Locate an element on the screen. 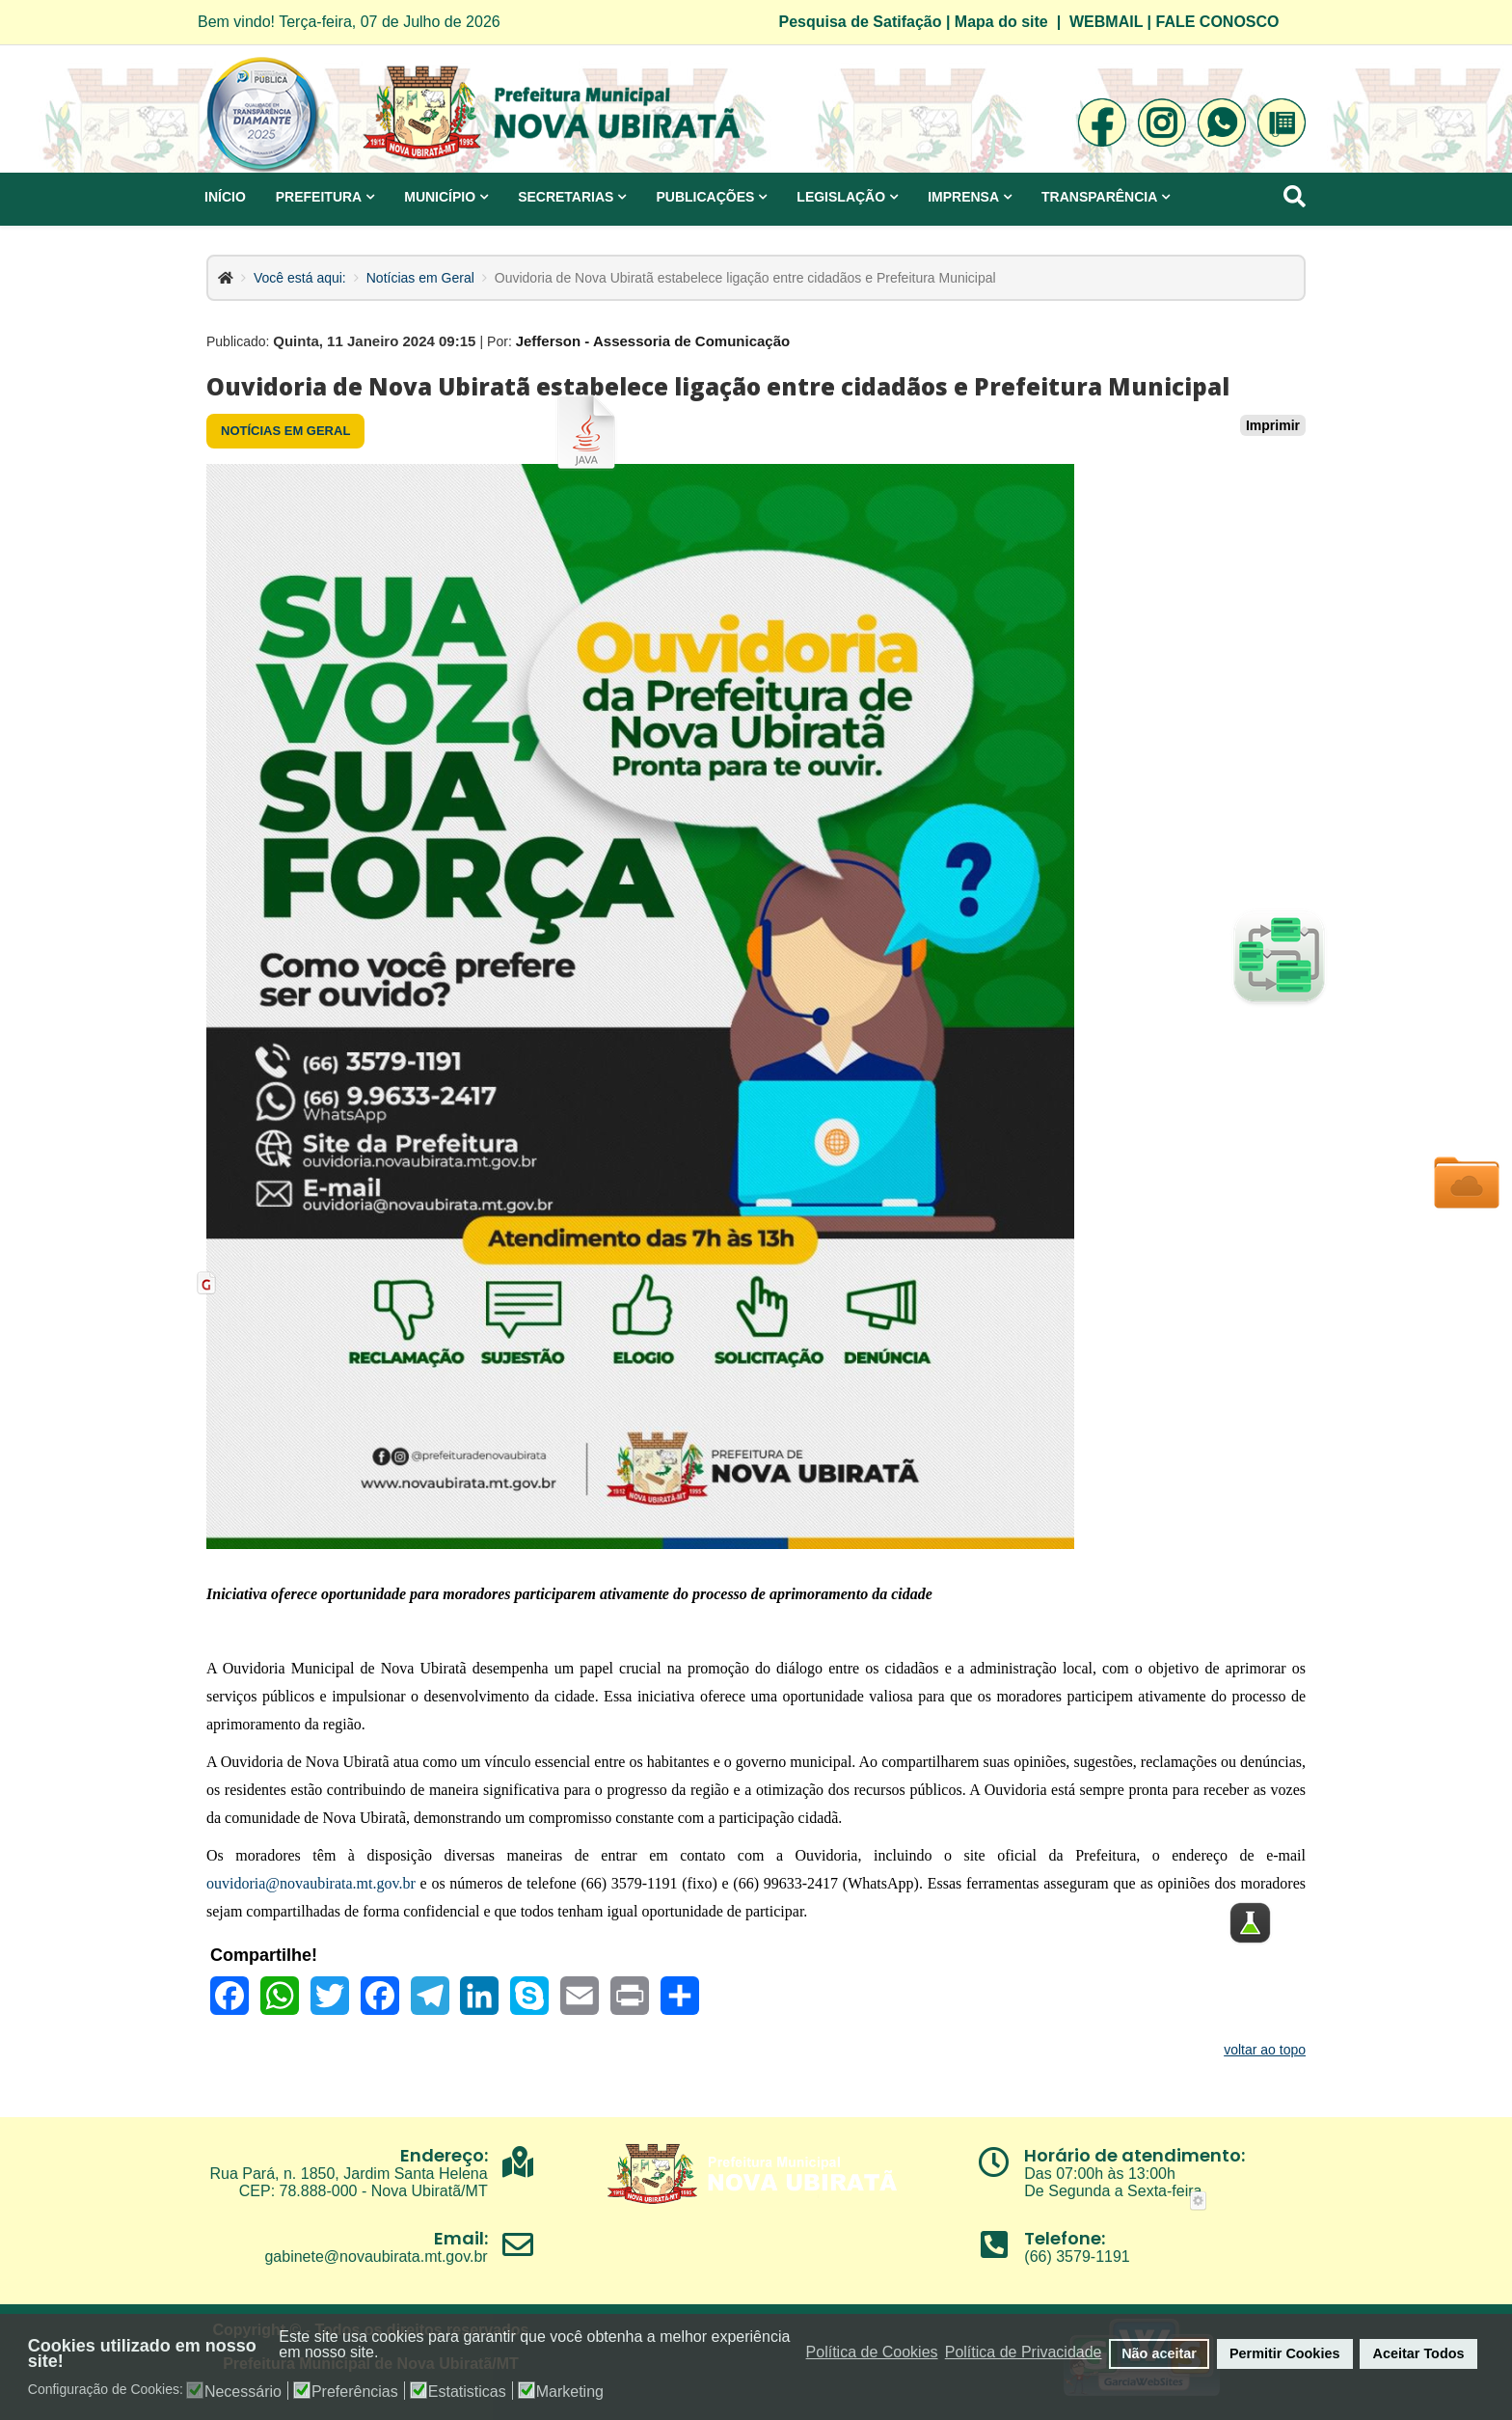 The image size is (1512, 2420). a g-code file for 3D printing or CNC machining is located at coordinates (206, 1283).